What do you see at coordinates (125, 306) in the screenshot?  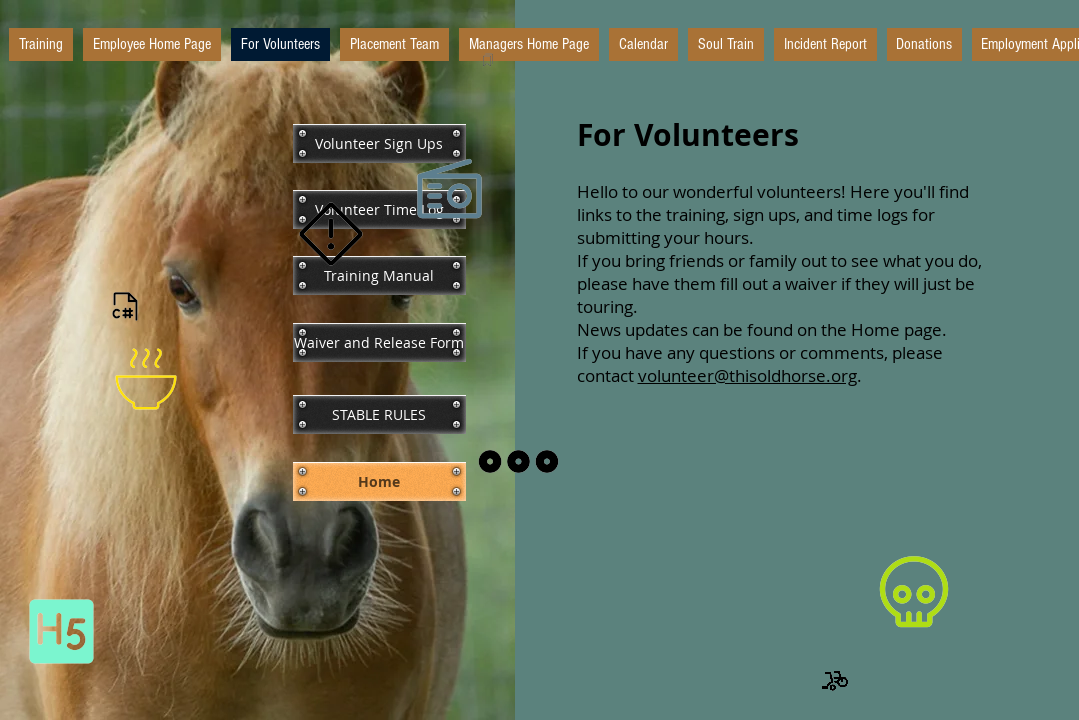 I see `a C# source code file` at bounding box center [125, 306].